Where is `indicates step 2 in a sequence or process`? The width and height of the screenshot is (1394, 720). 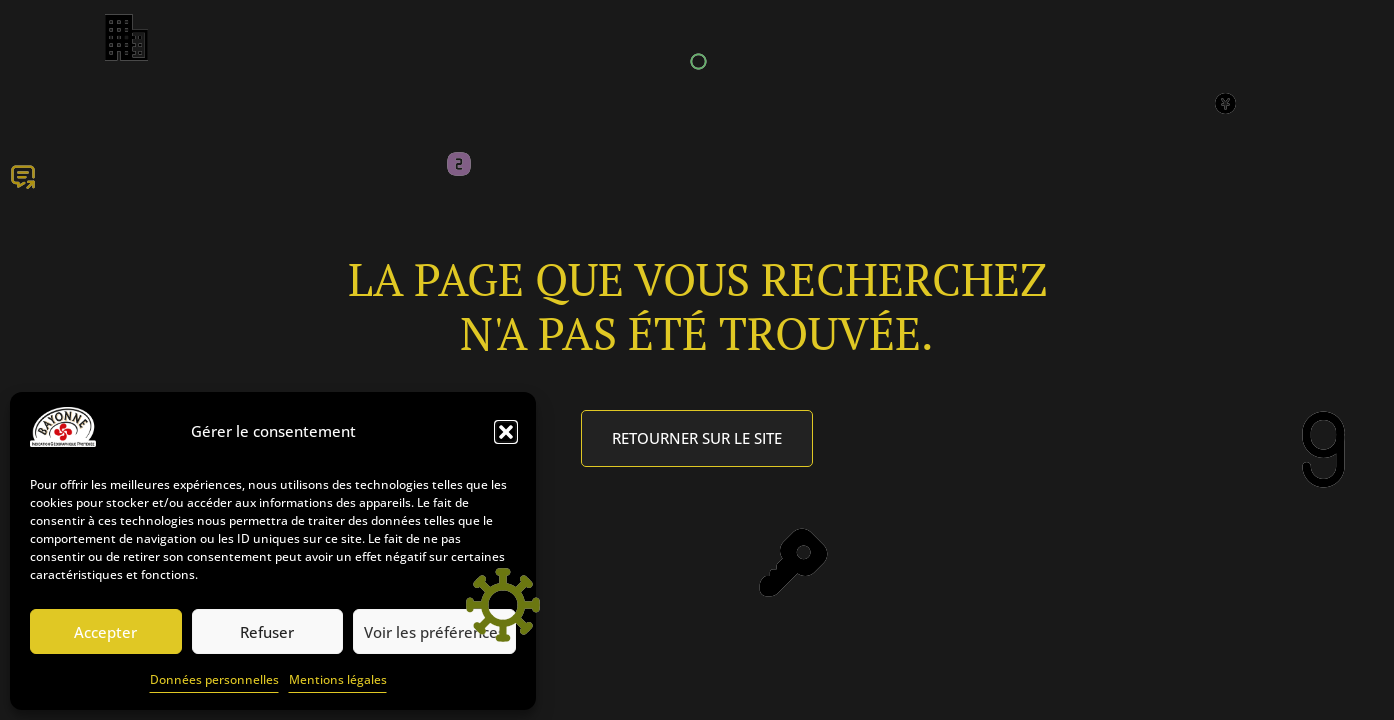
indicates step 2 in a sequence or process is located at coordinates (459, 164).